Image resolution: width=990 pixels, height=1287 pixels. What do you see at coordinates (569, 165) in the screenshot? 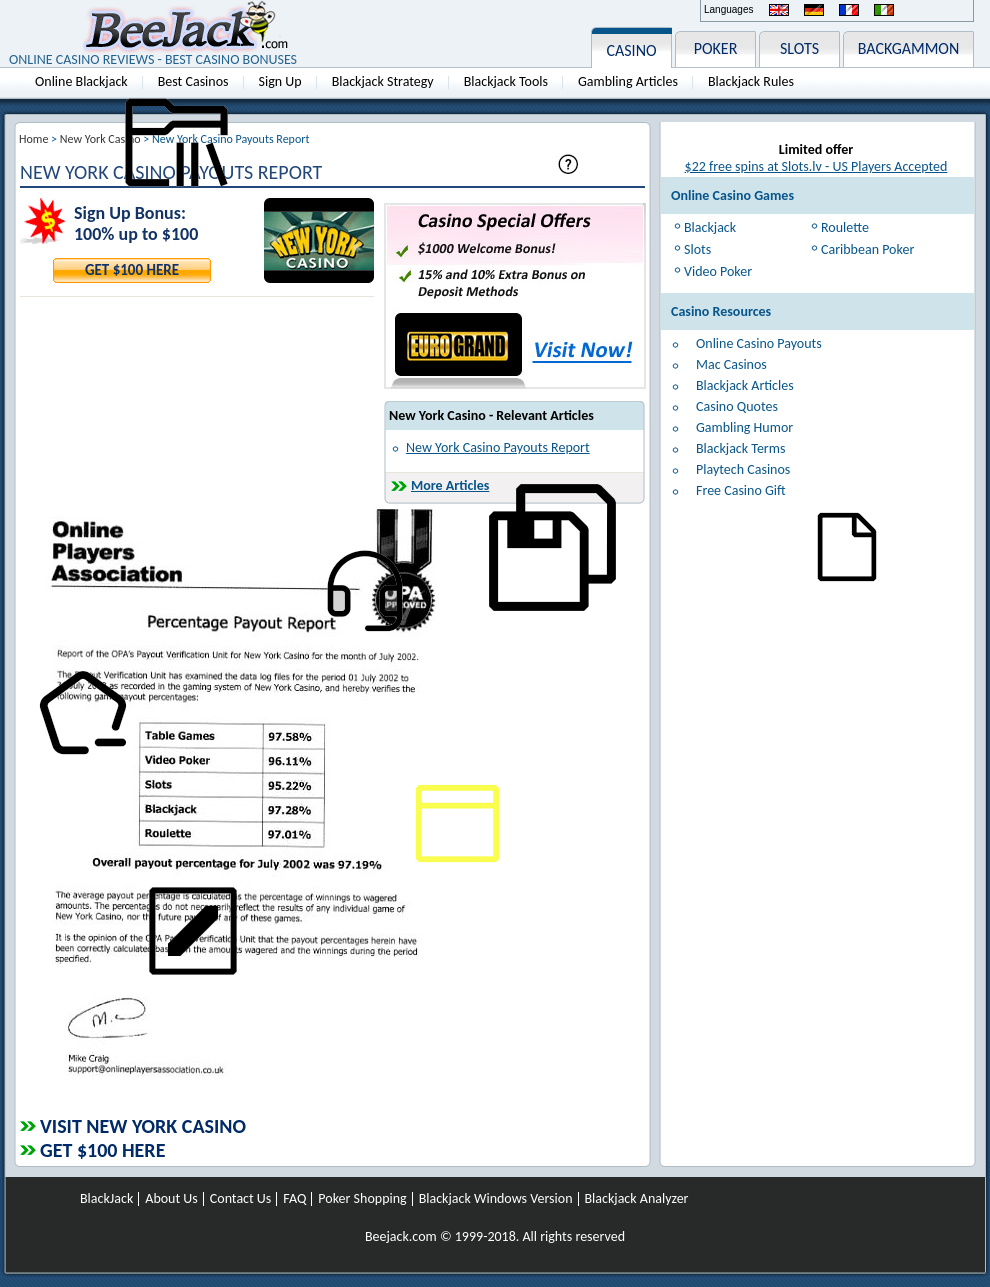
I see `access help or documentation` at bounding box center [569, 165].